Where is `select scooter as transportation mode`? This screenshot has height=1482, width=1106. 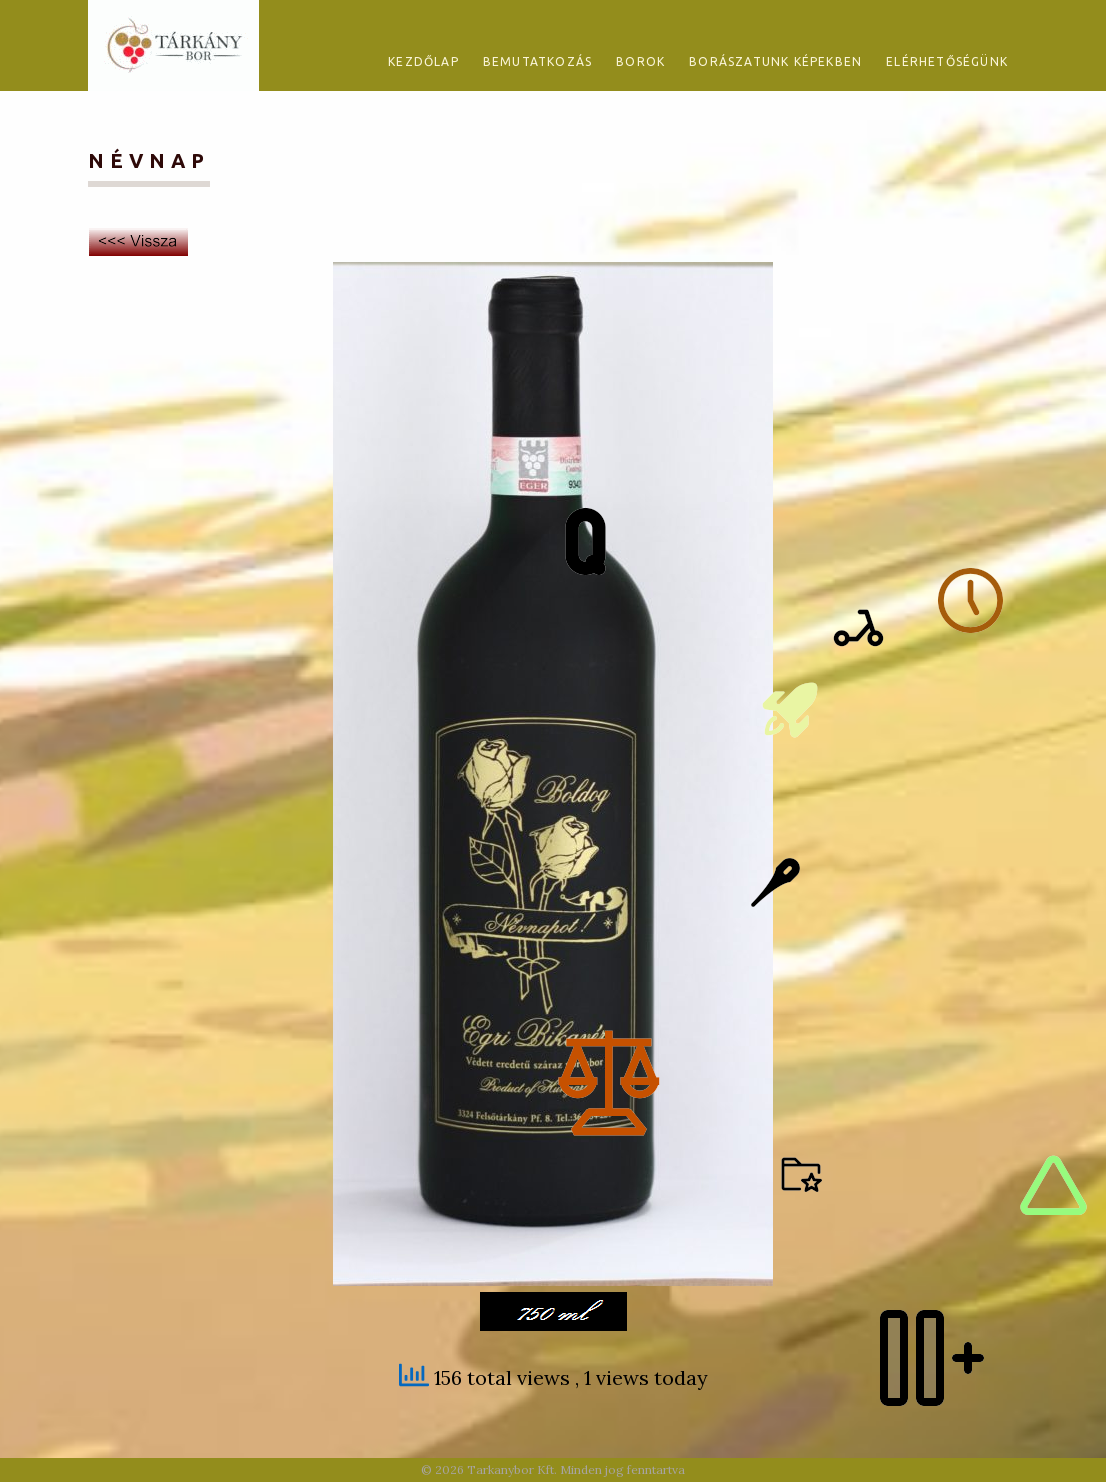
select scooter as transportation mode is located at coordinates (858, 629).